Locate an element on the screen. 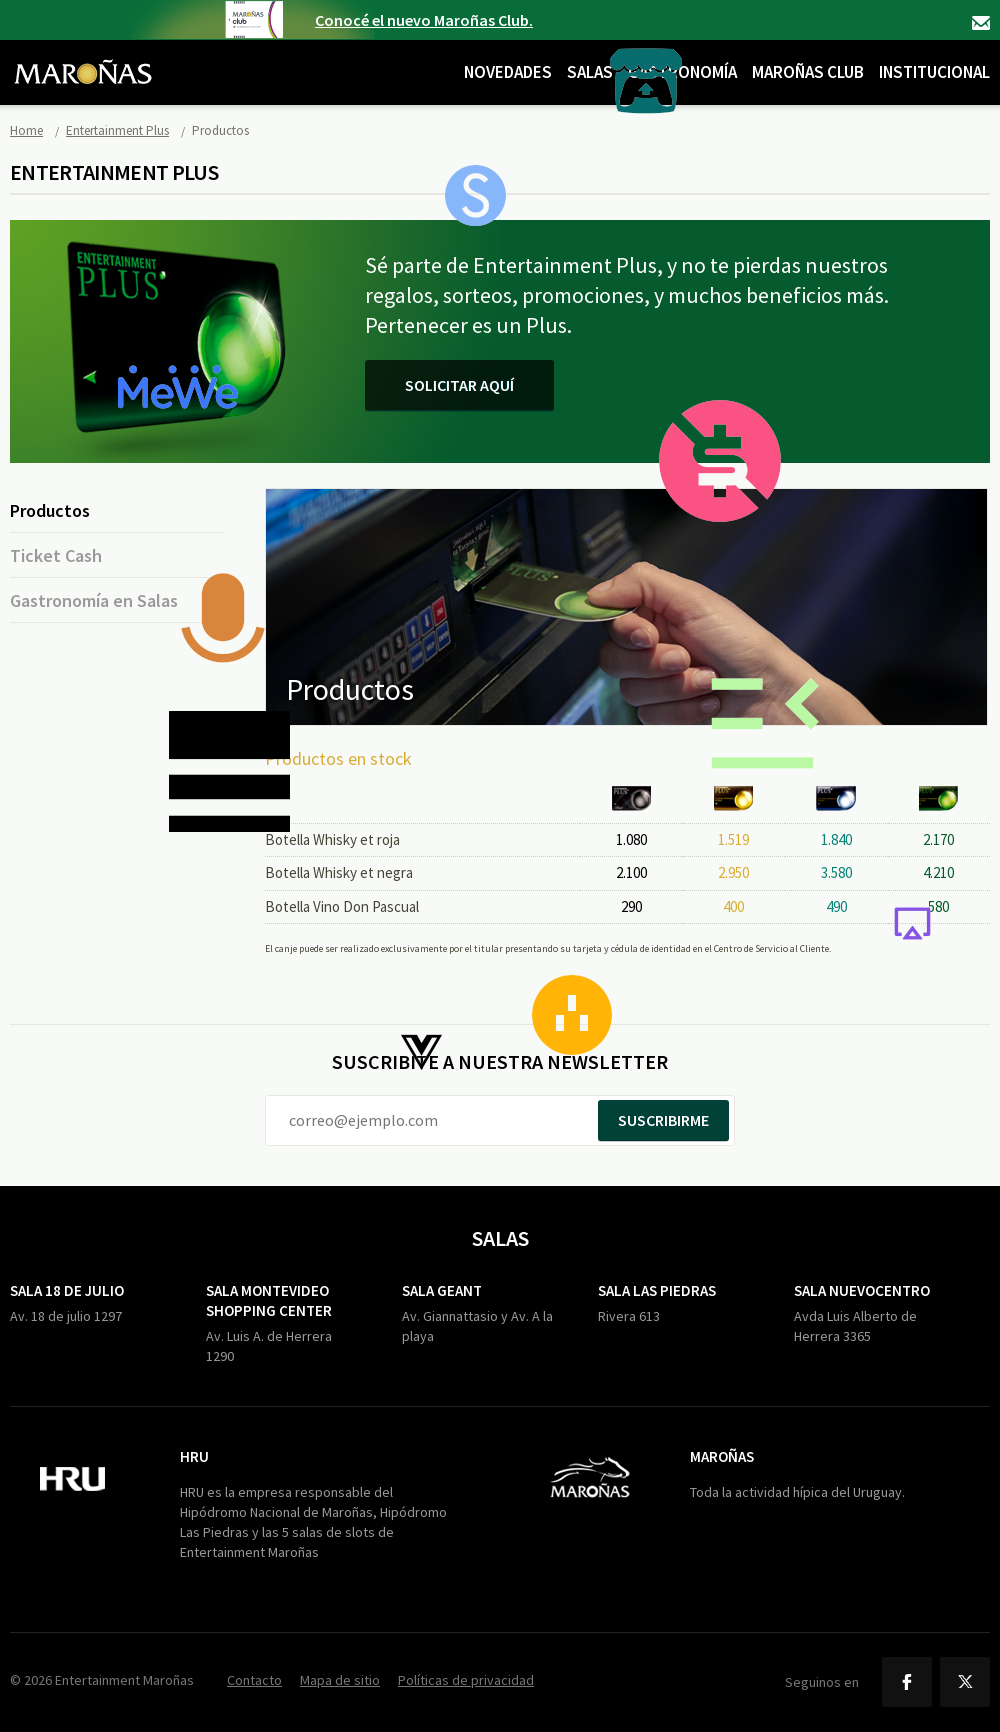 The image size is (1000, 1732). electrical outlet or power socket indicator is located at coordinates (572, 1015).